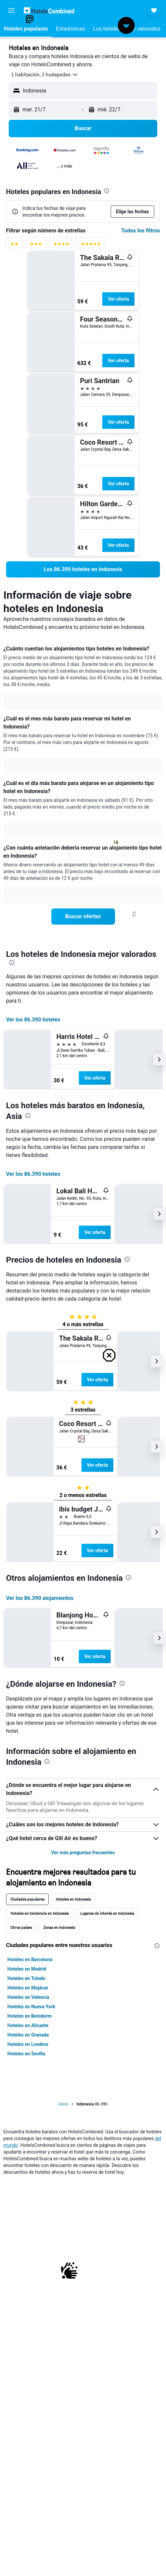 The height and width of the screenshot is (2576, 166). Describe the element at coordinates (115, 842) in the screenshot. I see `indicates item number 10 in a list or sequence` at that location.